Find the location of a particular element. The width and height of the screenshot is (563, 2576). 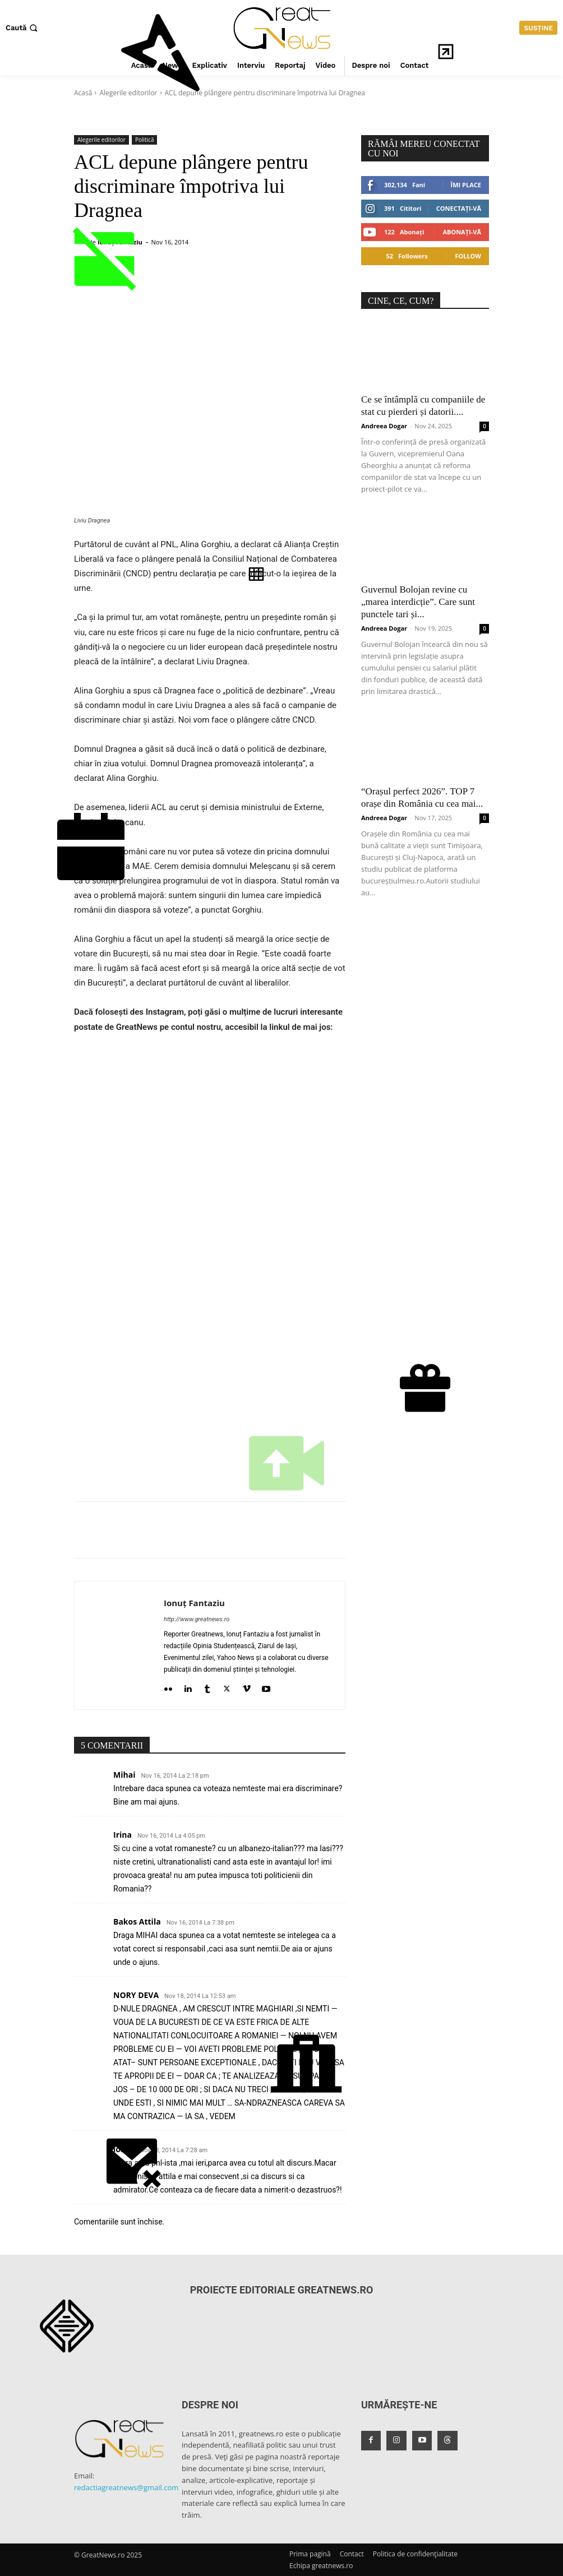

open link in new window is located at coordinates (446, 52).